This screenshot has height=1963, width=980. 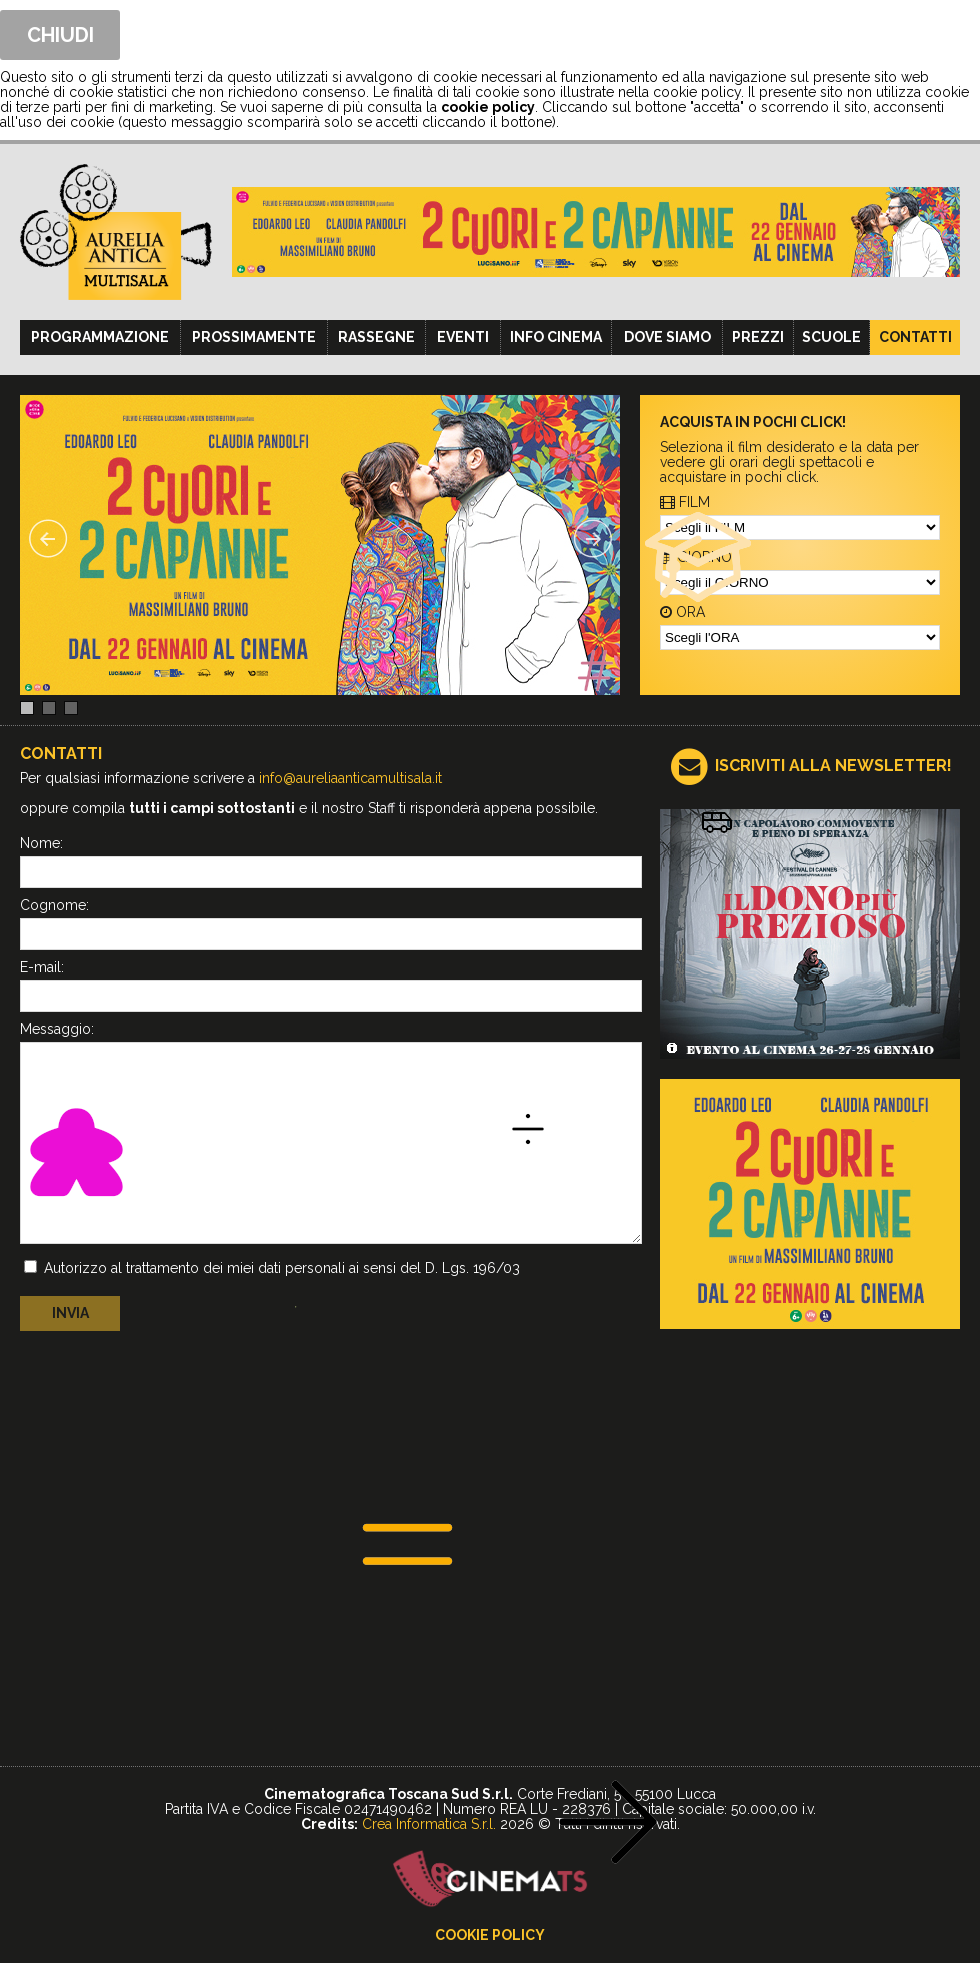 What do you see at coordinates (302, 1302) in the screenshot?
I see `indicates no cellular signal available` at bounding box center [302, 1302].